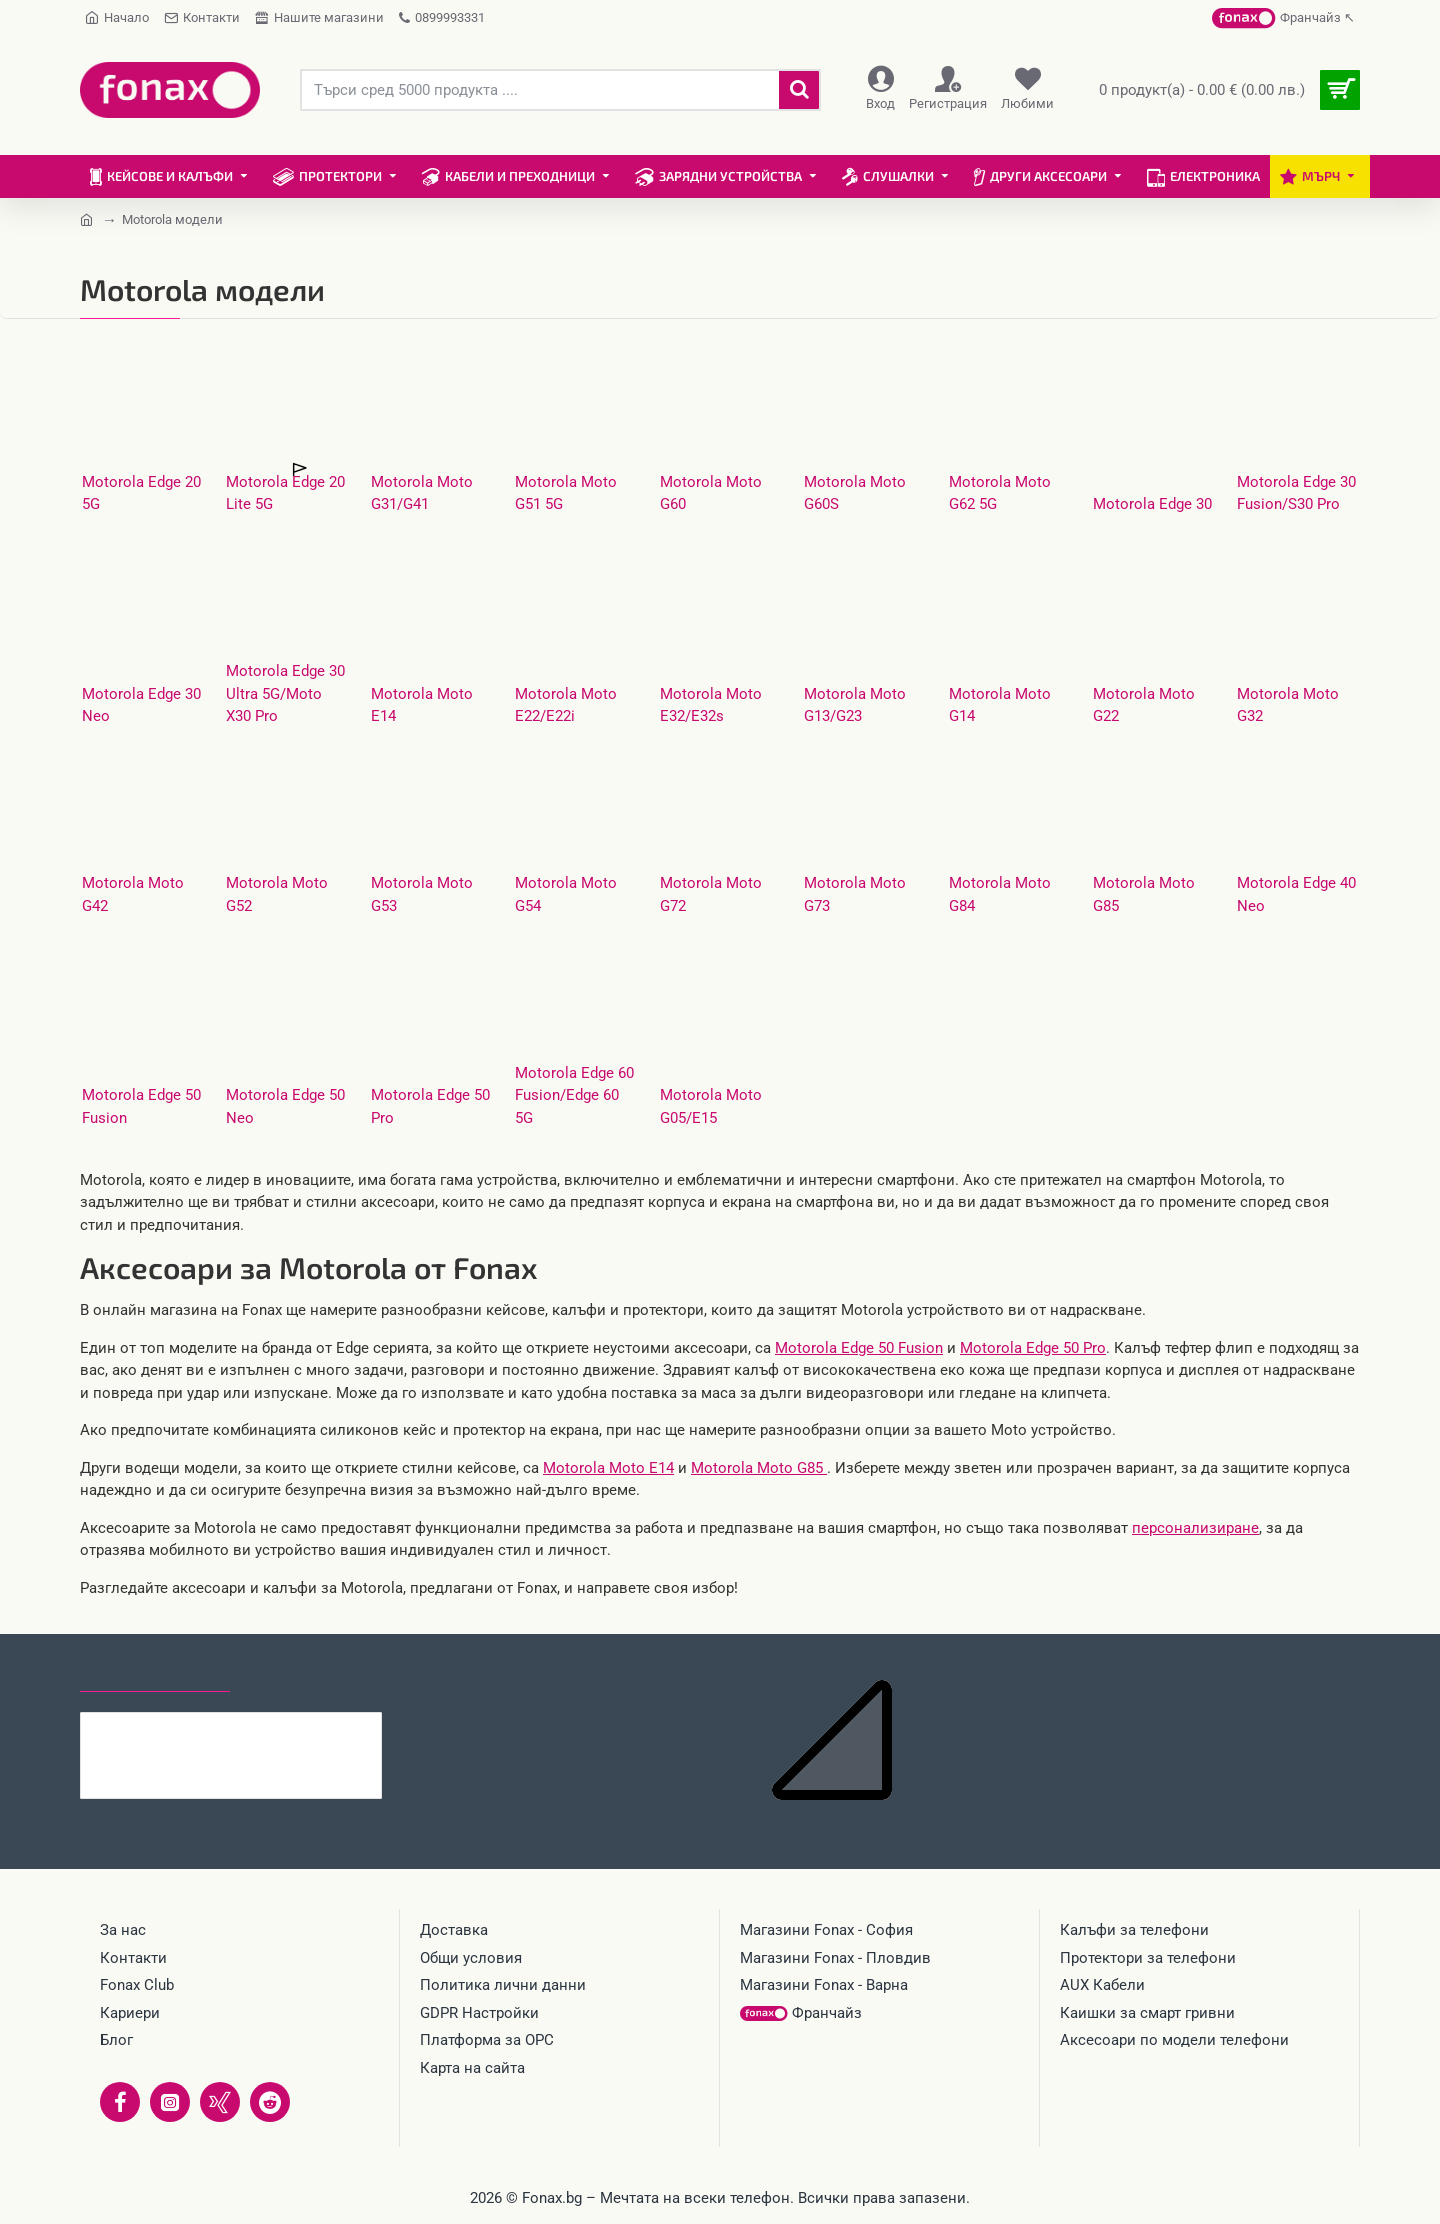 The image size is (1440, 2224). What do you see at coordinates (842, 1745) in the screenshot?
I see `indicates full cellular signal strength` at bounding box center [842, 1745].